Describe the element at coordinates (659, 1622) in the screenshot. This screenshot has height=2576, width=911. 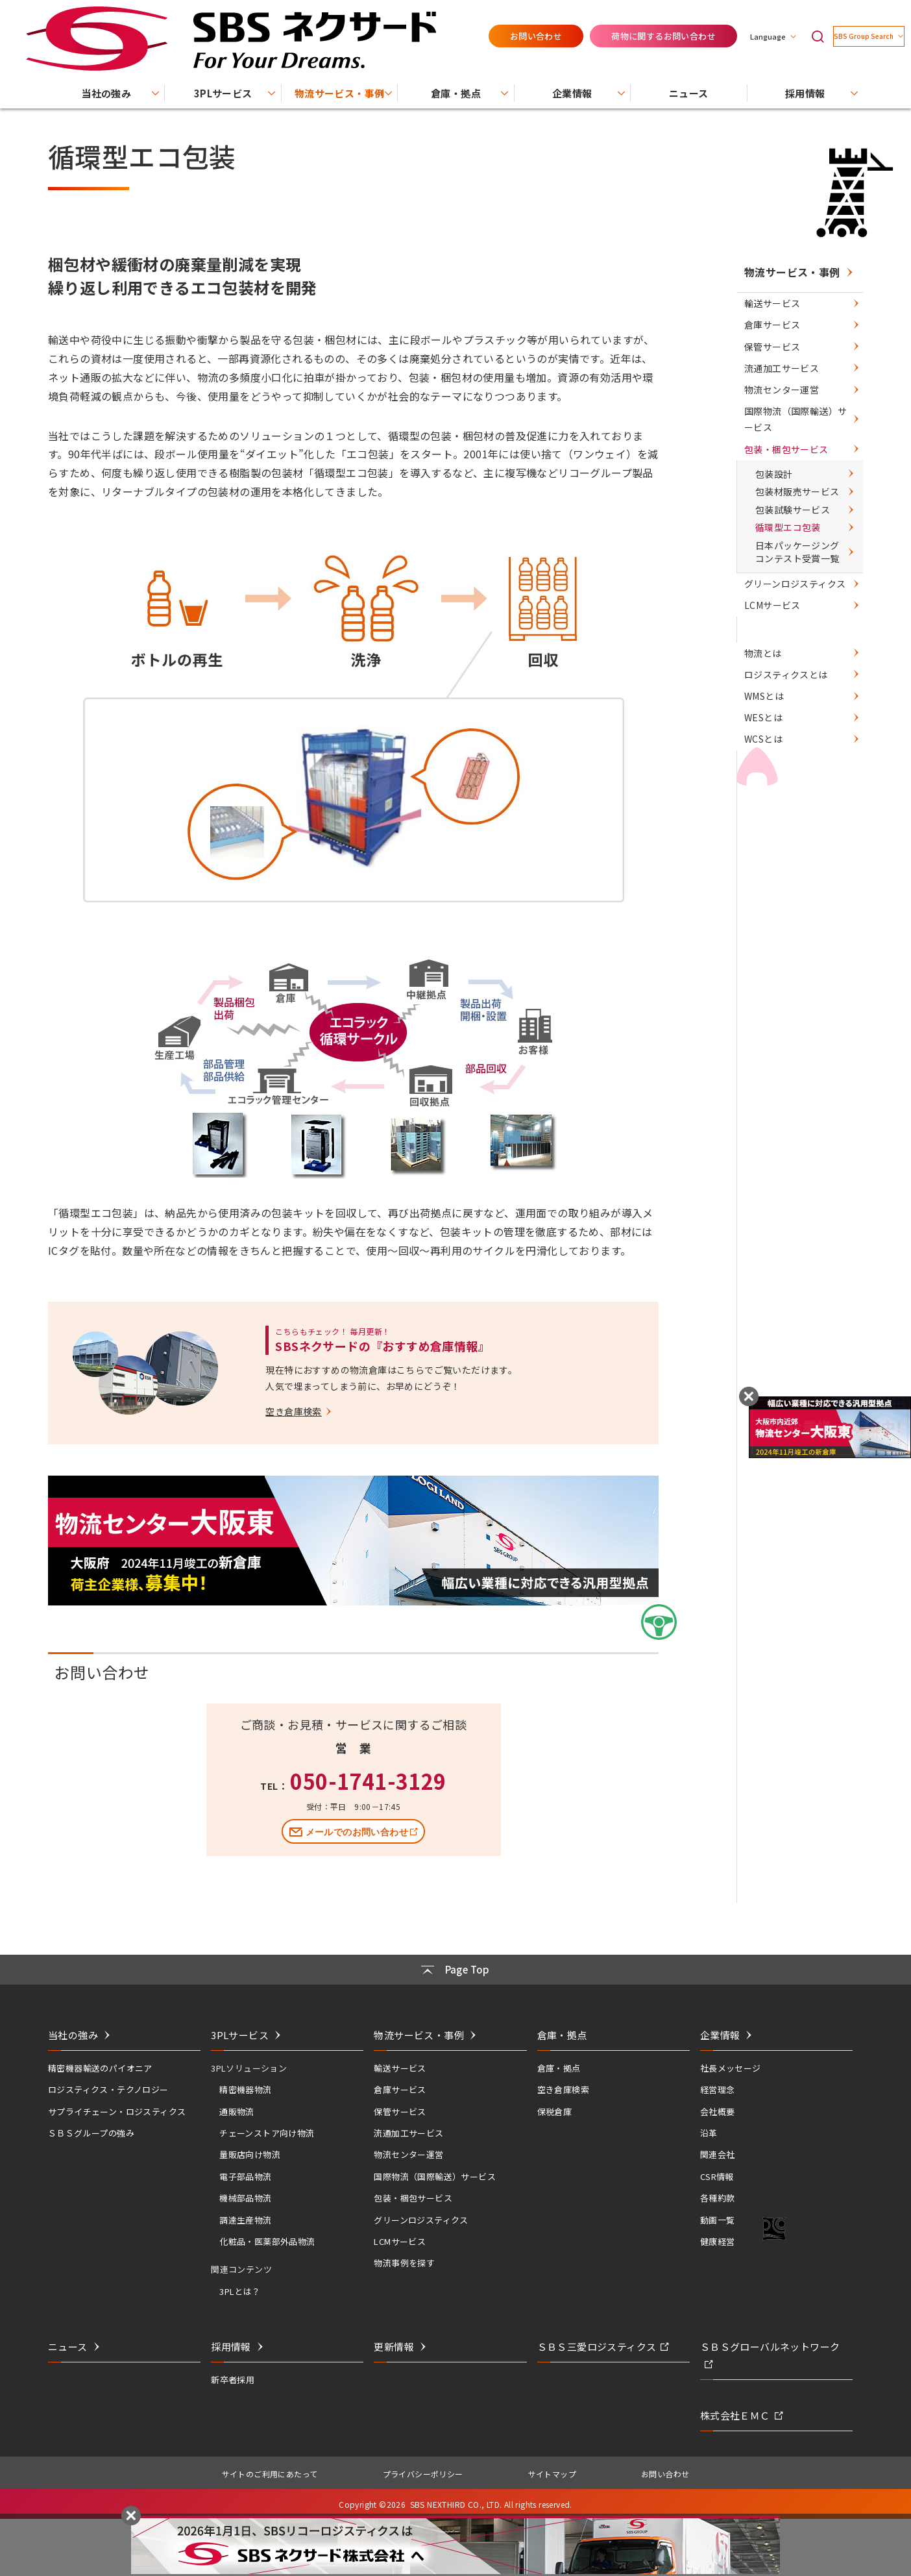
I see `access driving or vehicle controls` at that location.